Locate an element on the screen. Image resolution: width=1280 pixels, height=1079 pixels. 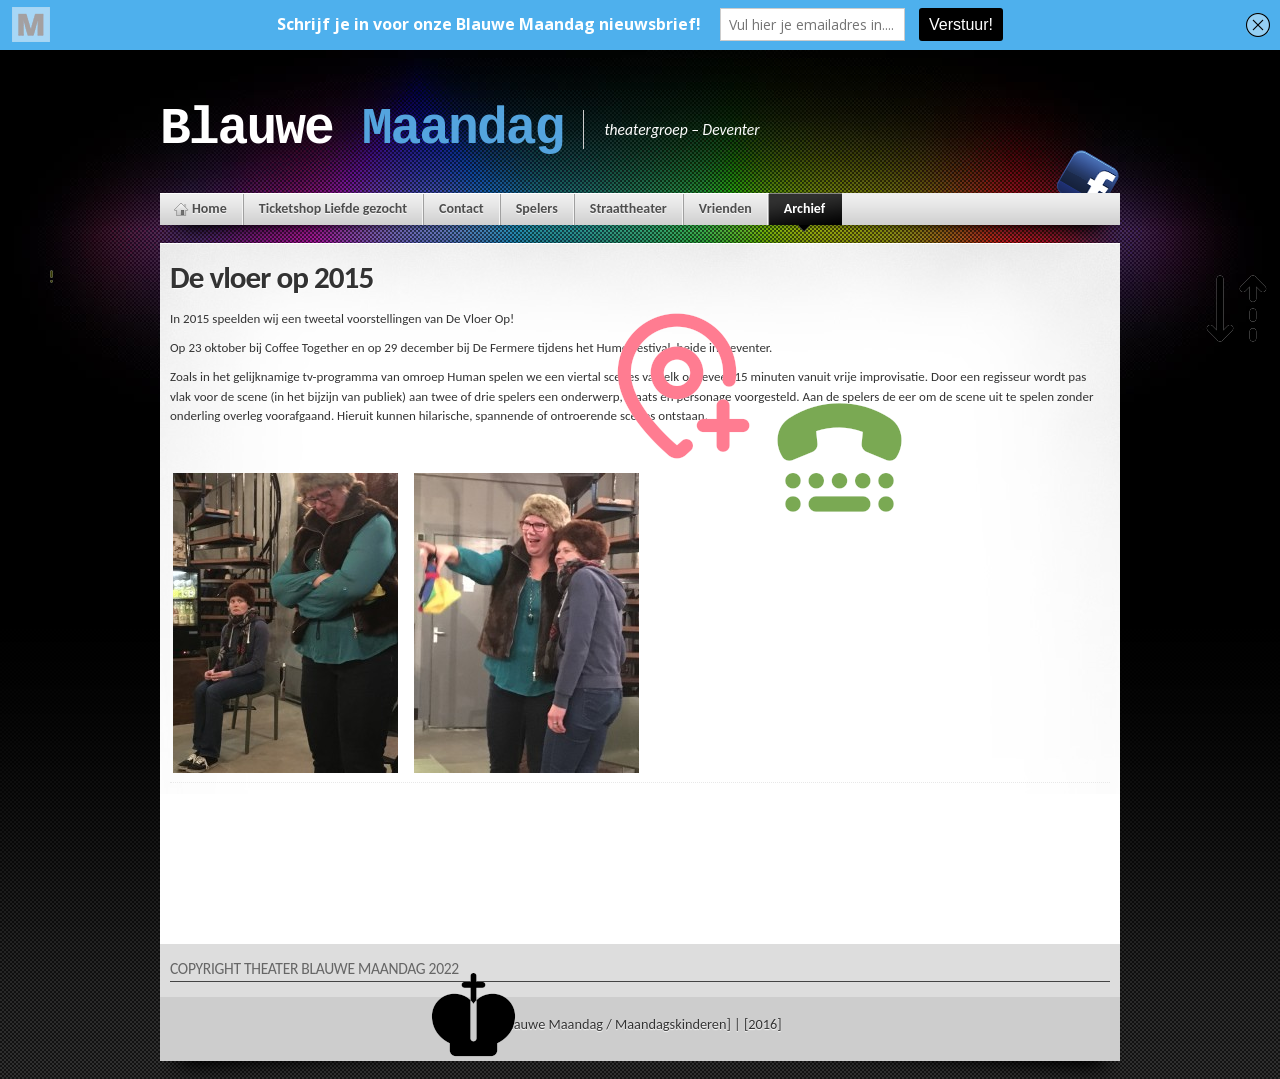
indicates premium or royal status is located at coordinates (473, 1020).